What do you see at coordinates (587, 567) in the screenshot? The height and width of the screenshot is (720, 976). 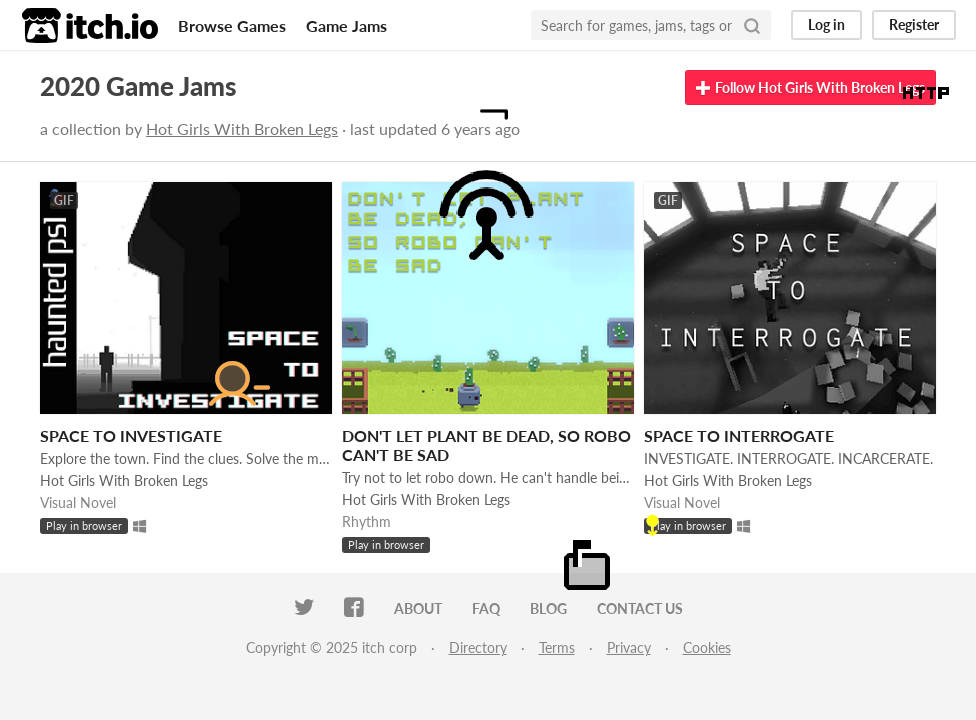 I see `indicates new mail in your mailbox` at bounding box center [587, 567].